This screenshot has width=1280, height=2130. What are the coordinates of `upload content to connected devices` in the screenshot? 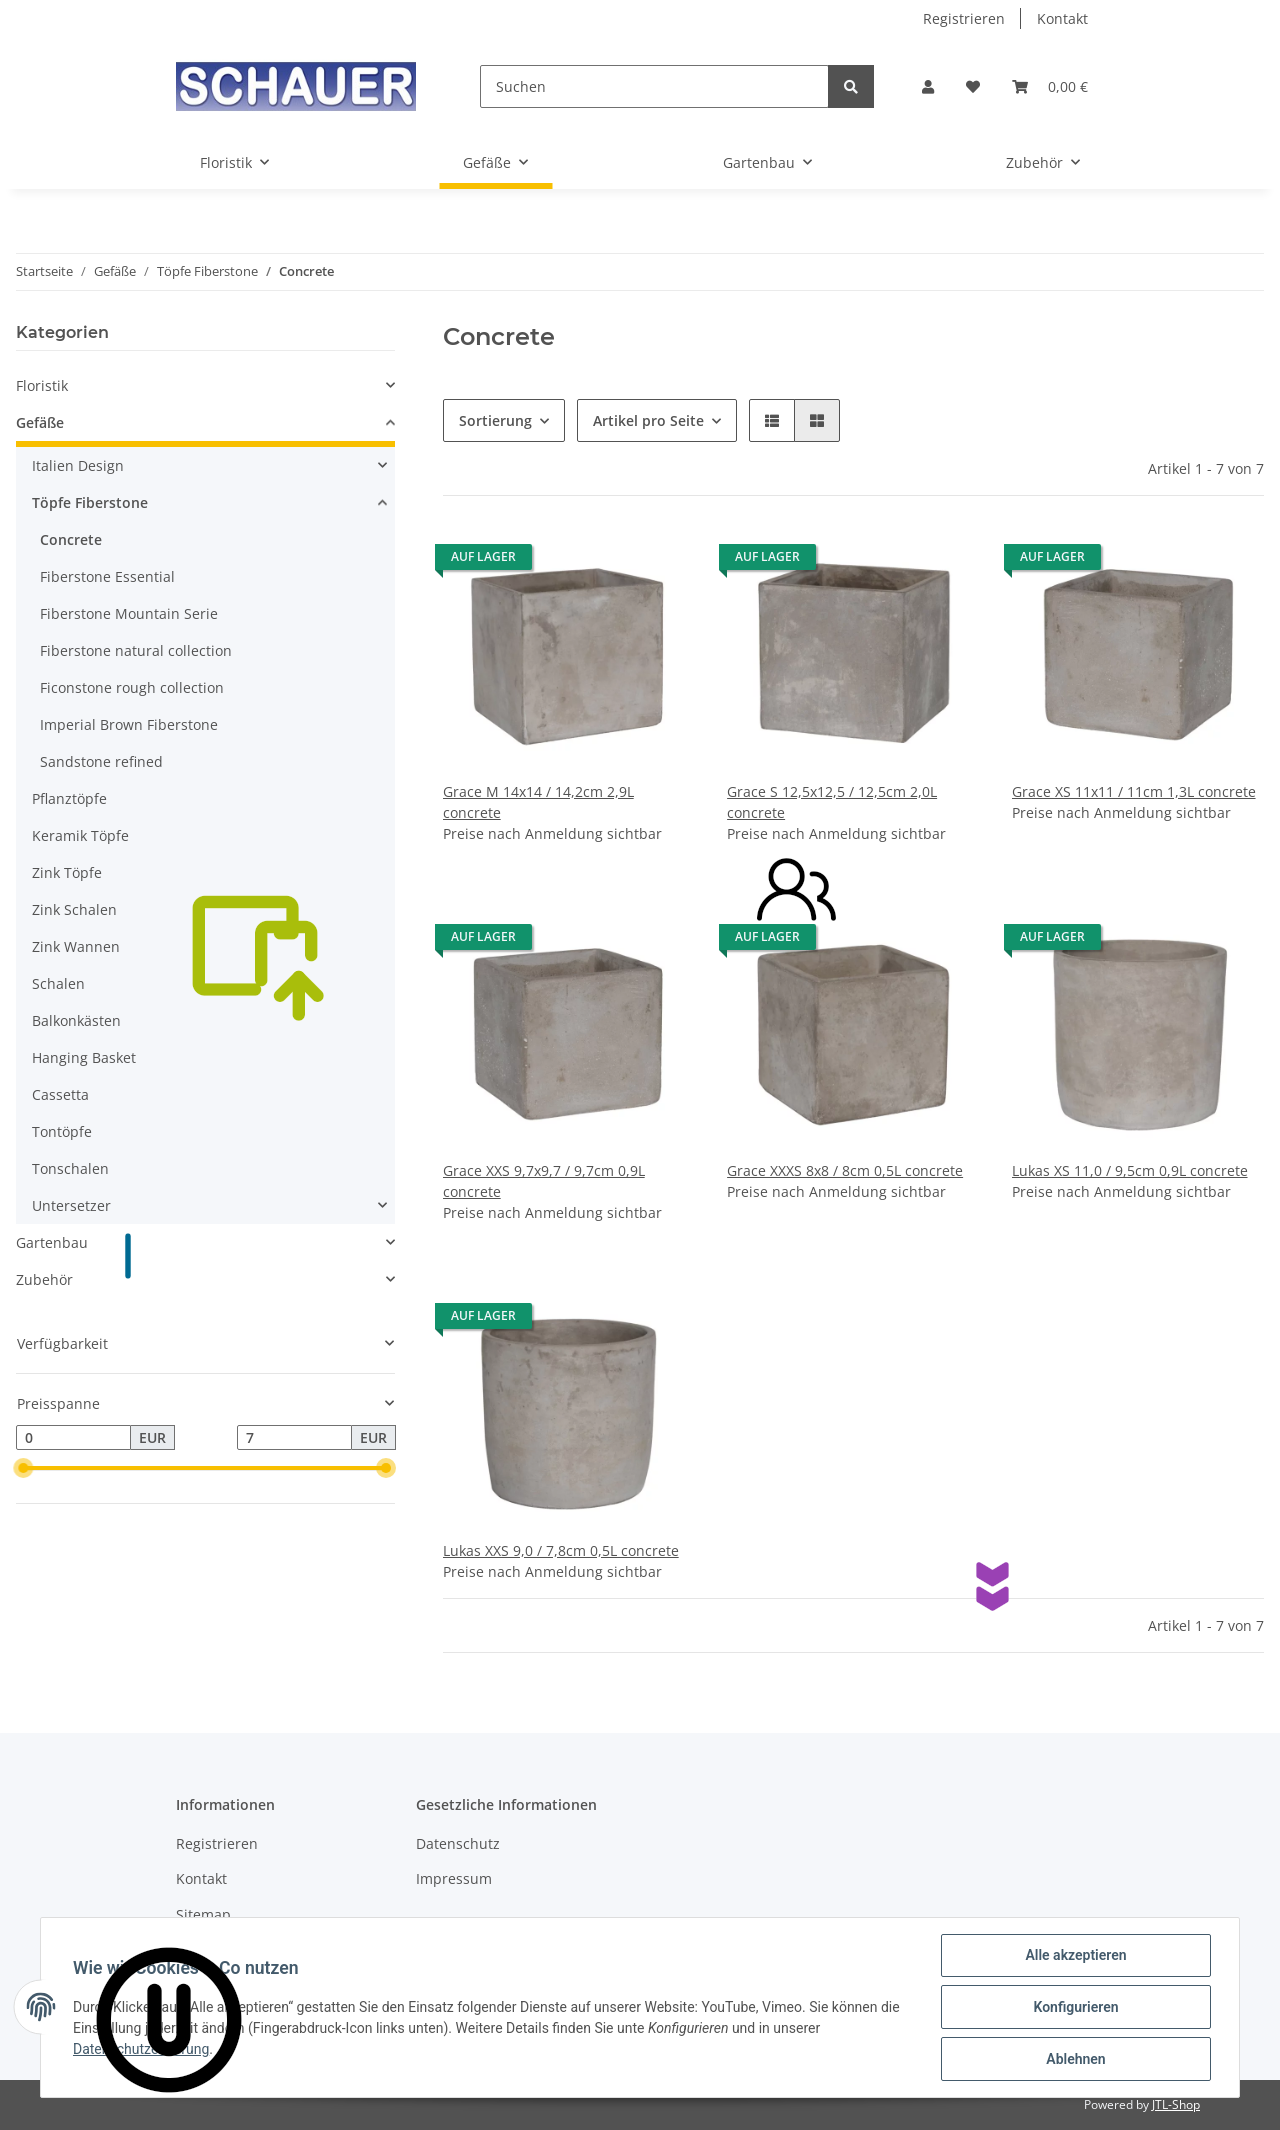 It's located at (255, 952).